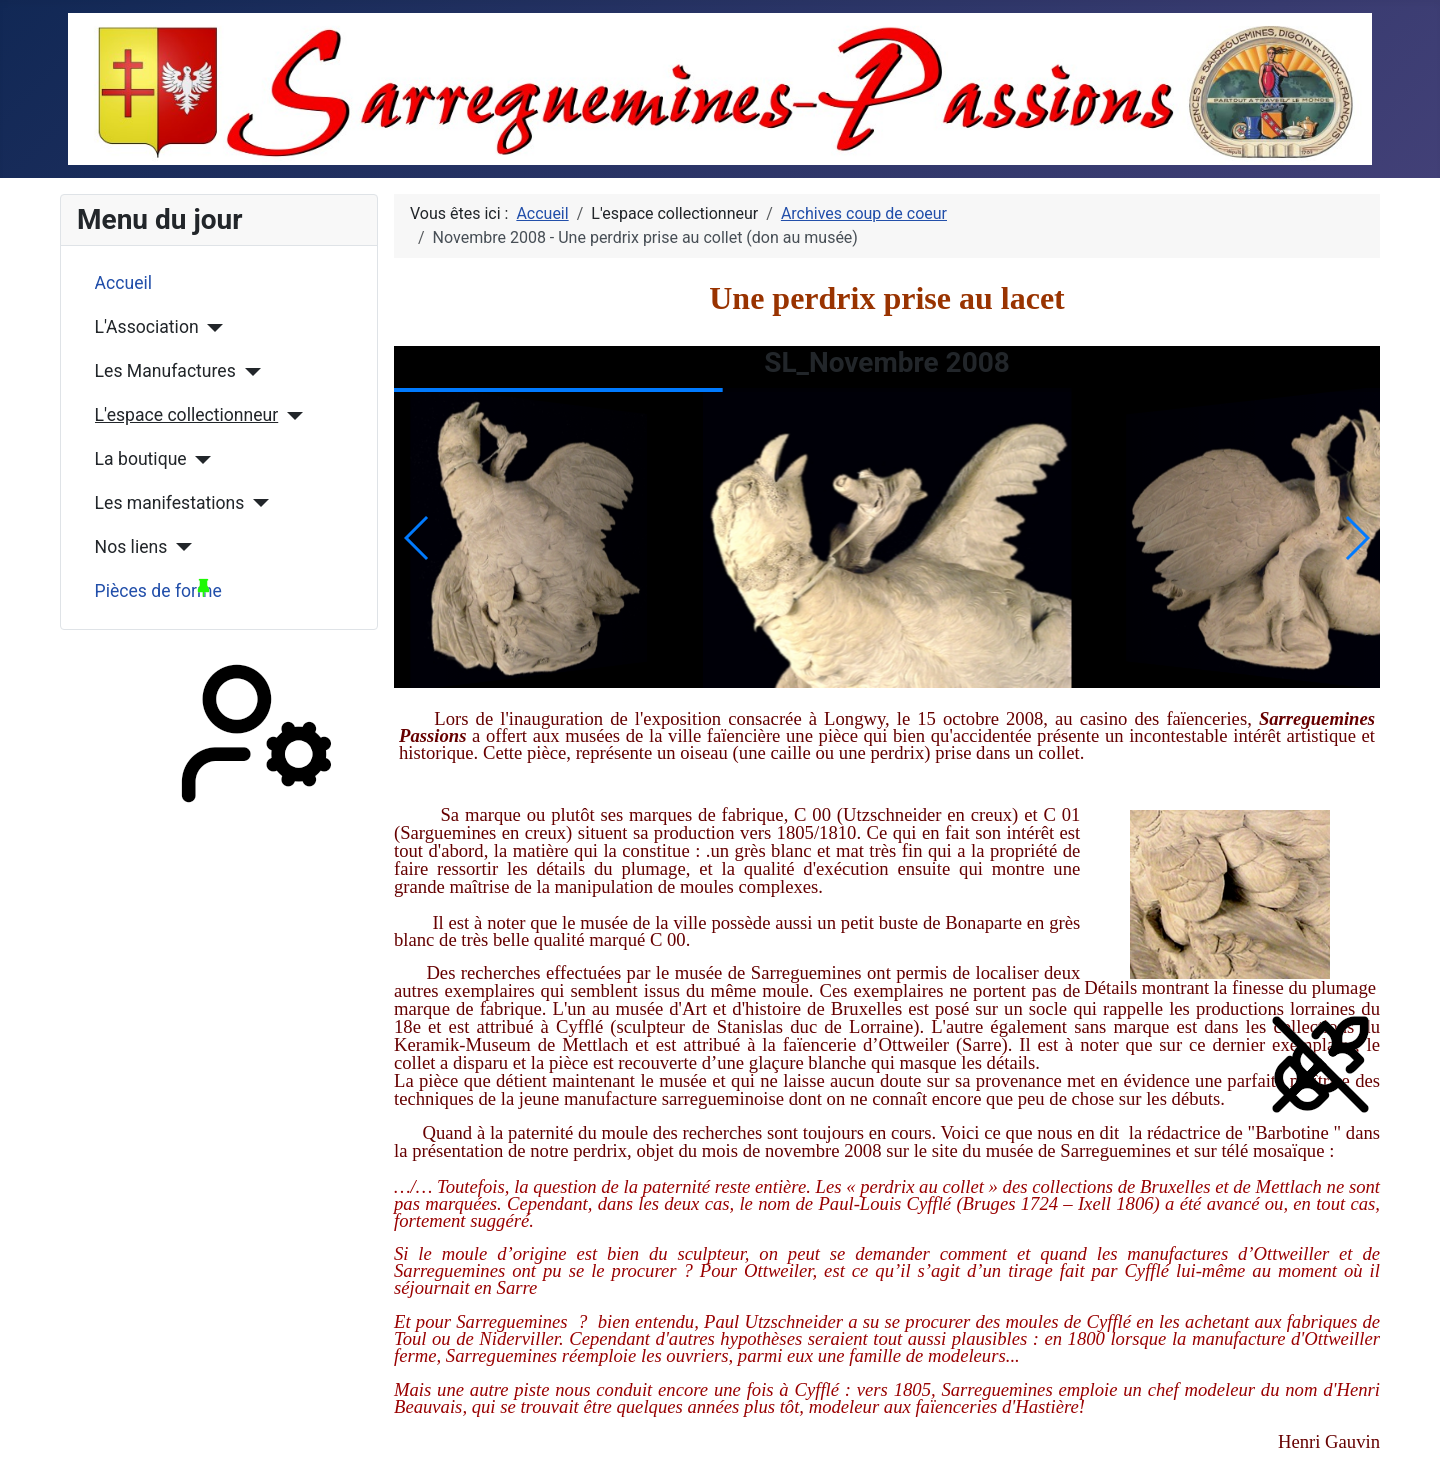 This screenshot has height=1469, width=1440. What do you see at coordinates (257, 733) in the screenshot?
I see `access user account settings` at bounding box center [257, 733].